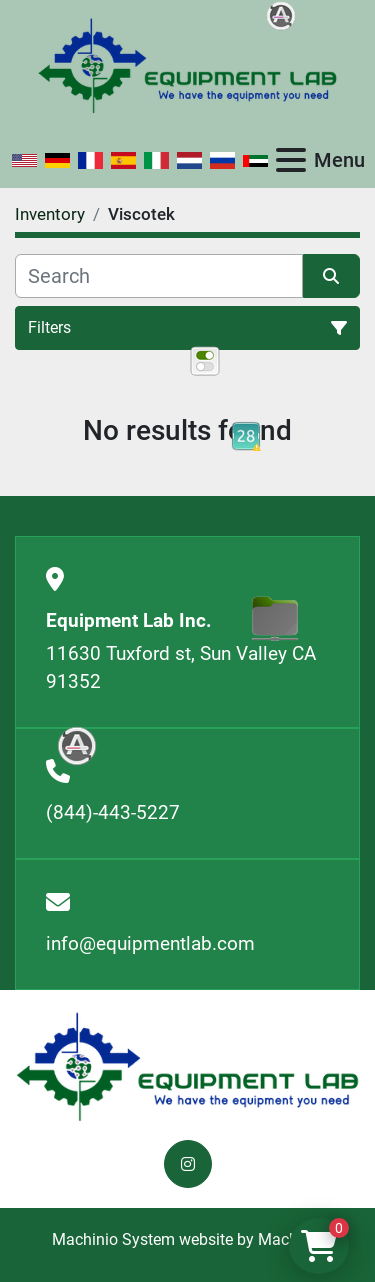 The width and height of the screenshot is (375, 1282). Describe the element at coordinates (205, 361) in the screenshot. I see `open gnome tweaks to customize desktop settings` at that location.